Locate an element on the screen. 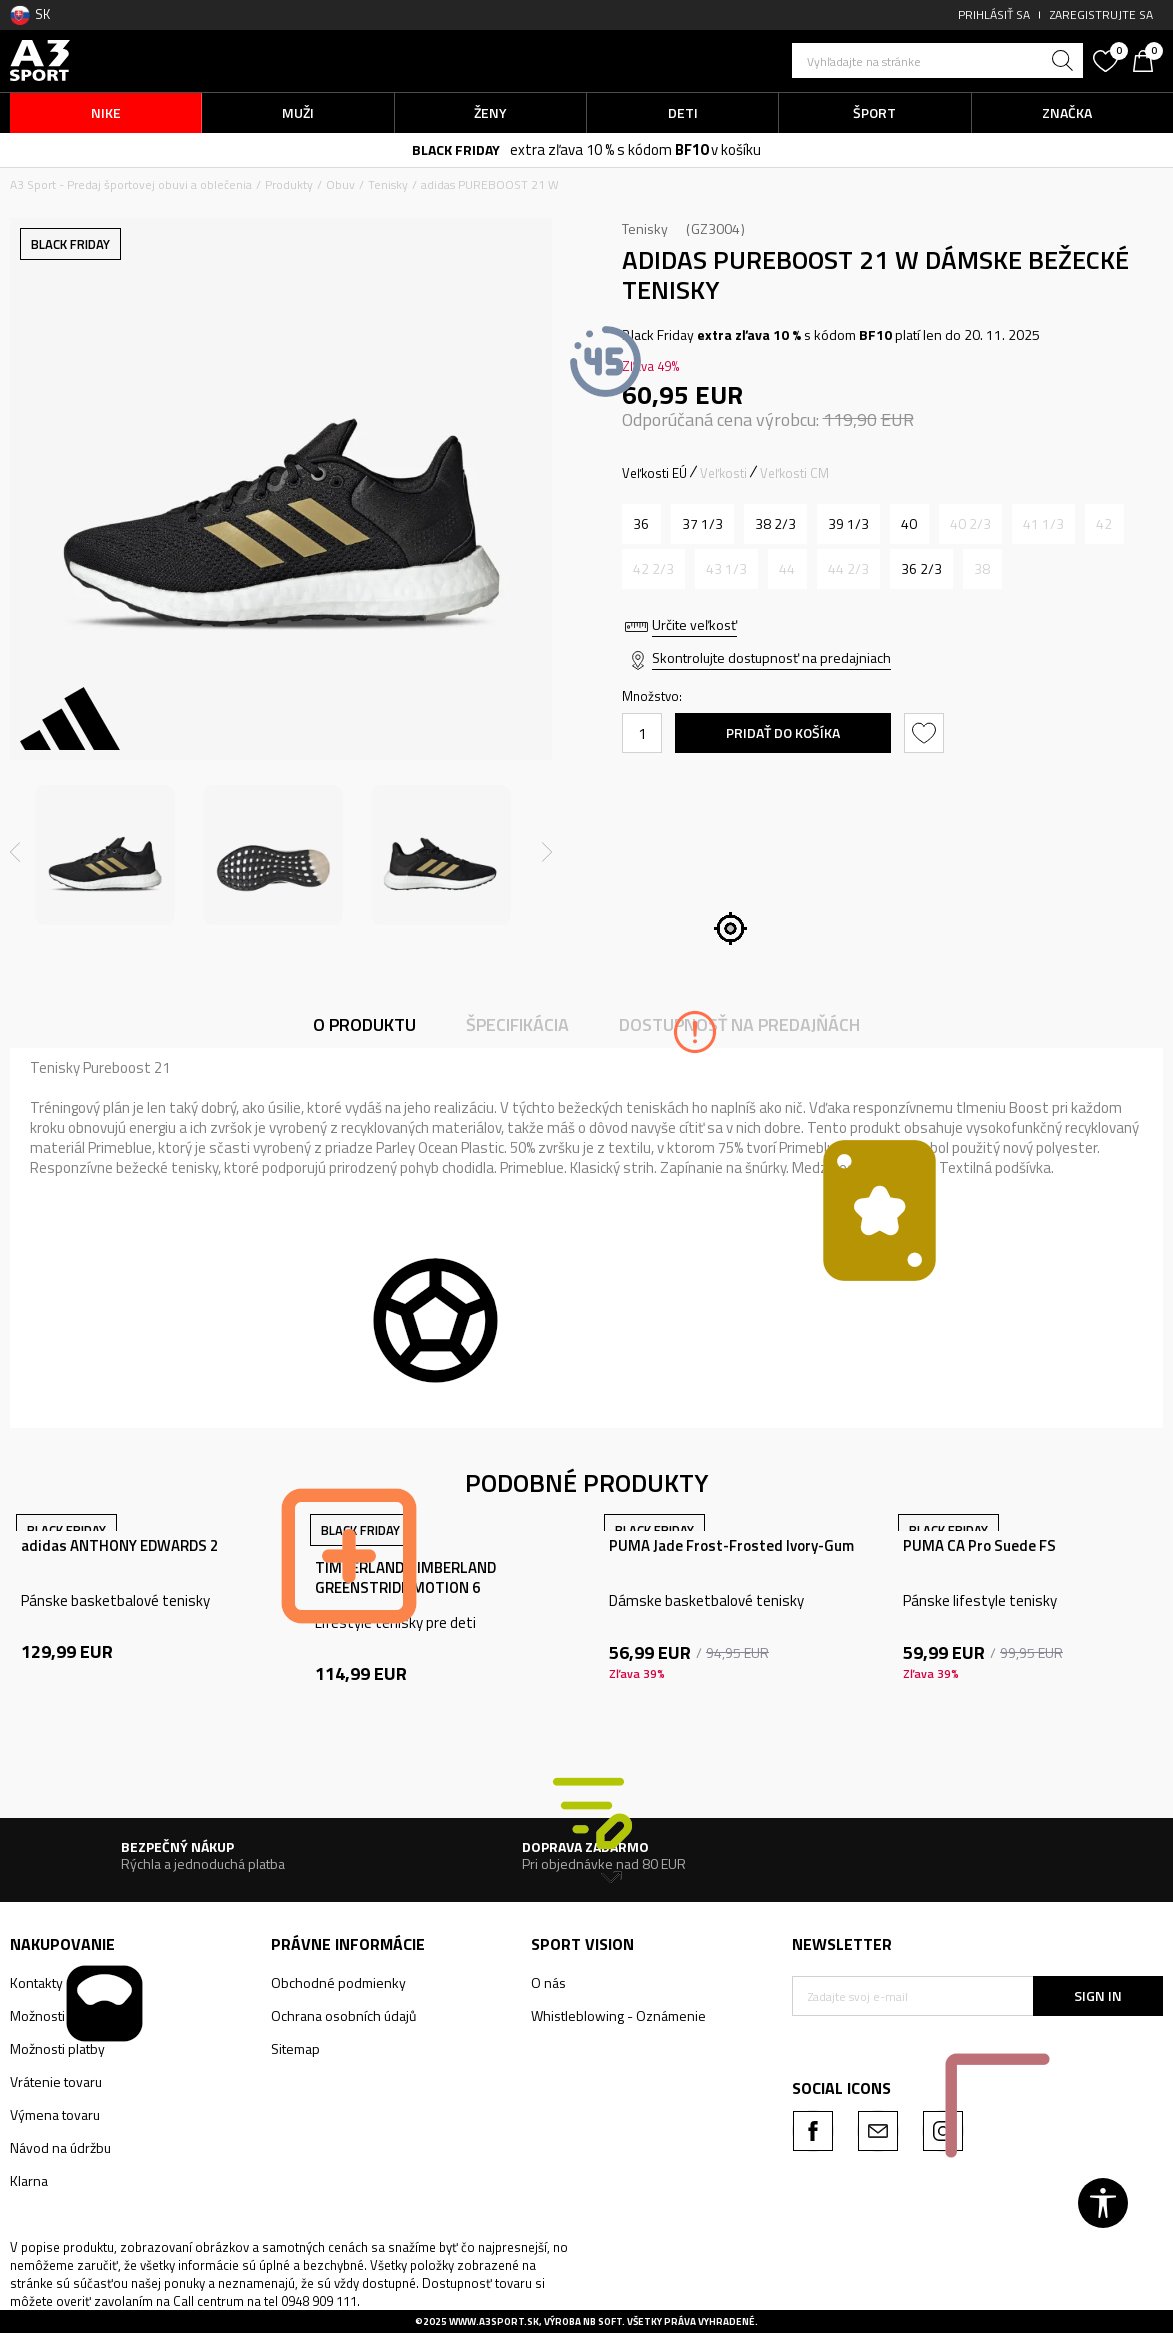 The height and width of the screenshot is (2333, 1173). view weight or body measurements is located at coordinates (104, 2003).